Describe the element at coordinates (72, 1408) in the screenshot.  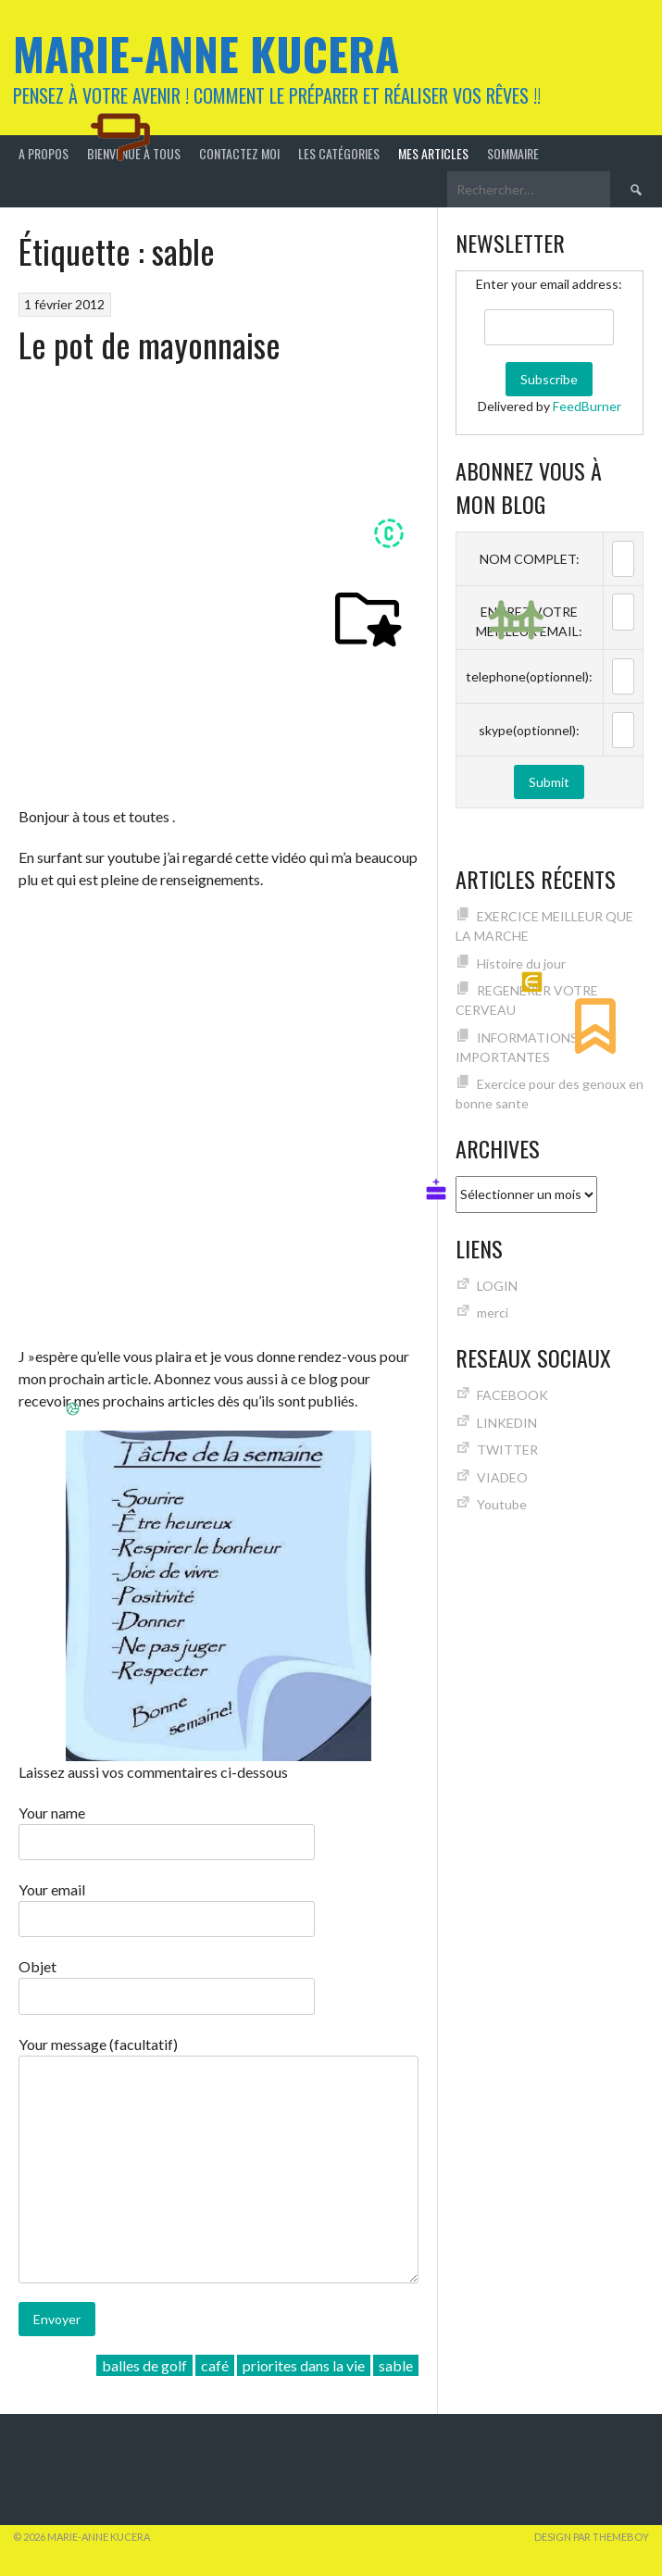
I see `access volleyball or beach sports content` at that location.